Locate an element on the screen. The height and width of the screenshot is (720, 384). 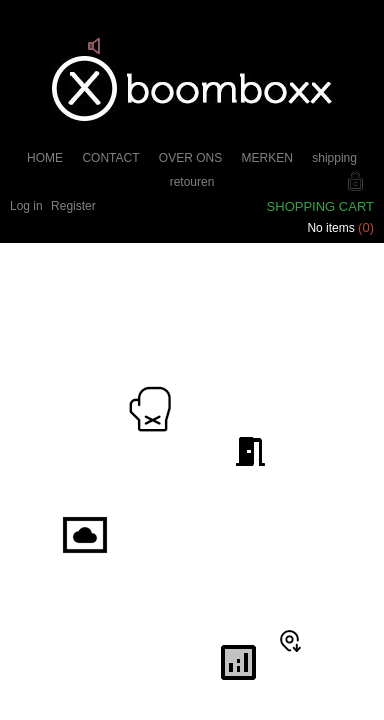
lock or secure this item is located at coordinates (355, 181).